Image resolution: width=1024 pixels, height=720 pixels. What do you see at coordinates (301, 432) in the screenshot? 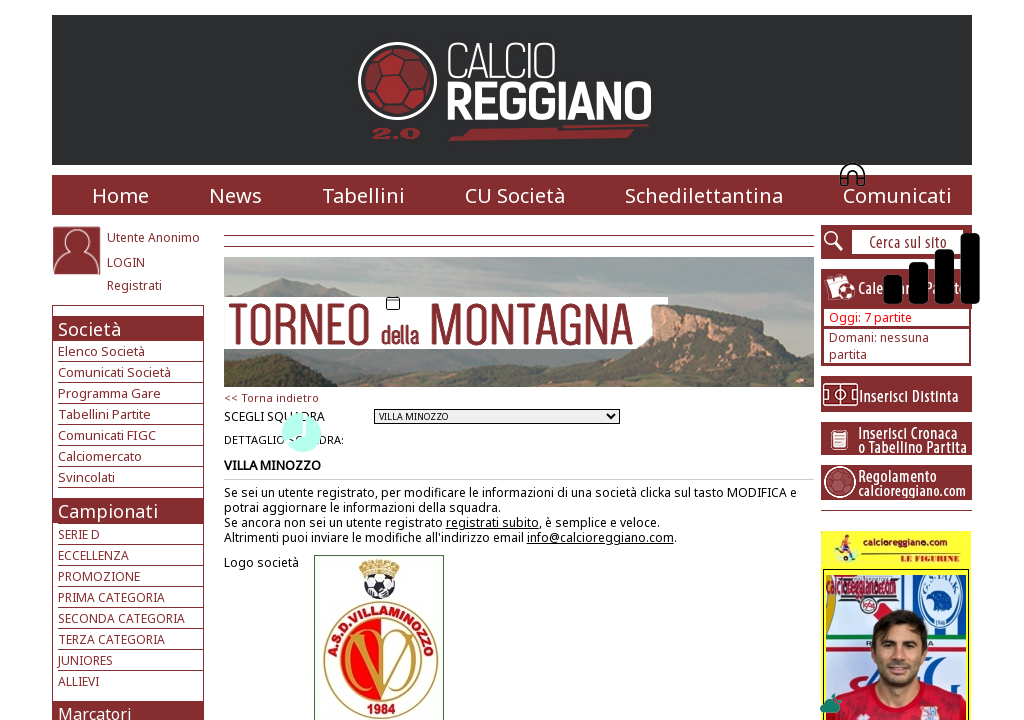
I see `view analytics or statistics breakdown` at bounding box center [301, 432].